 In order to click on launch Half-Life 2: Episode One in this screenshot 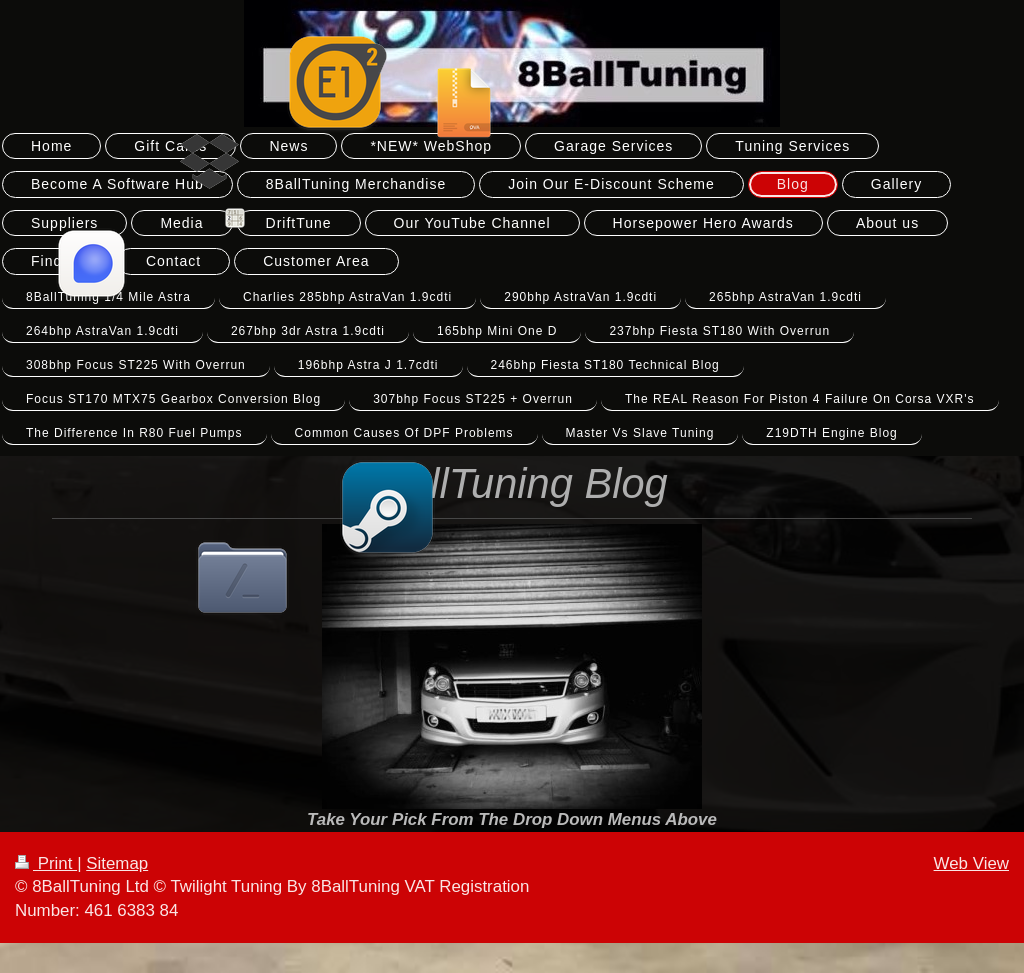, I will do `click(335, 82)`.